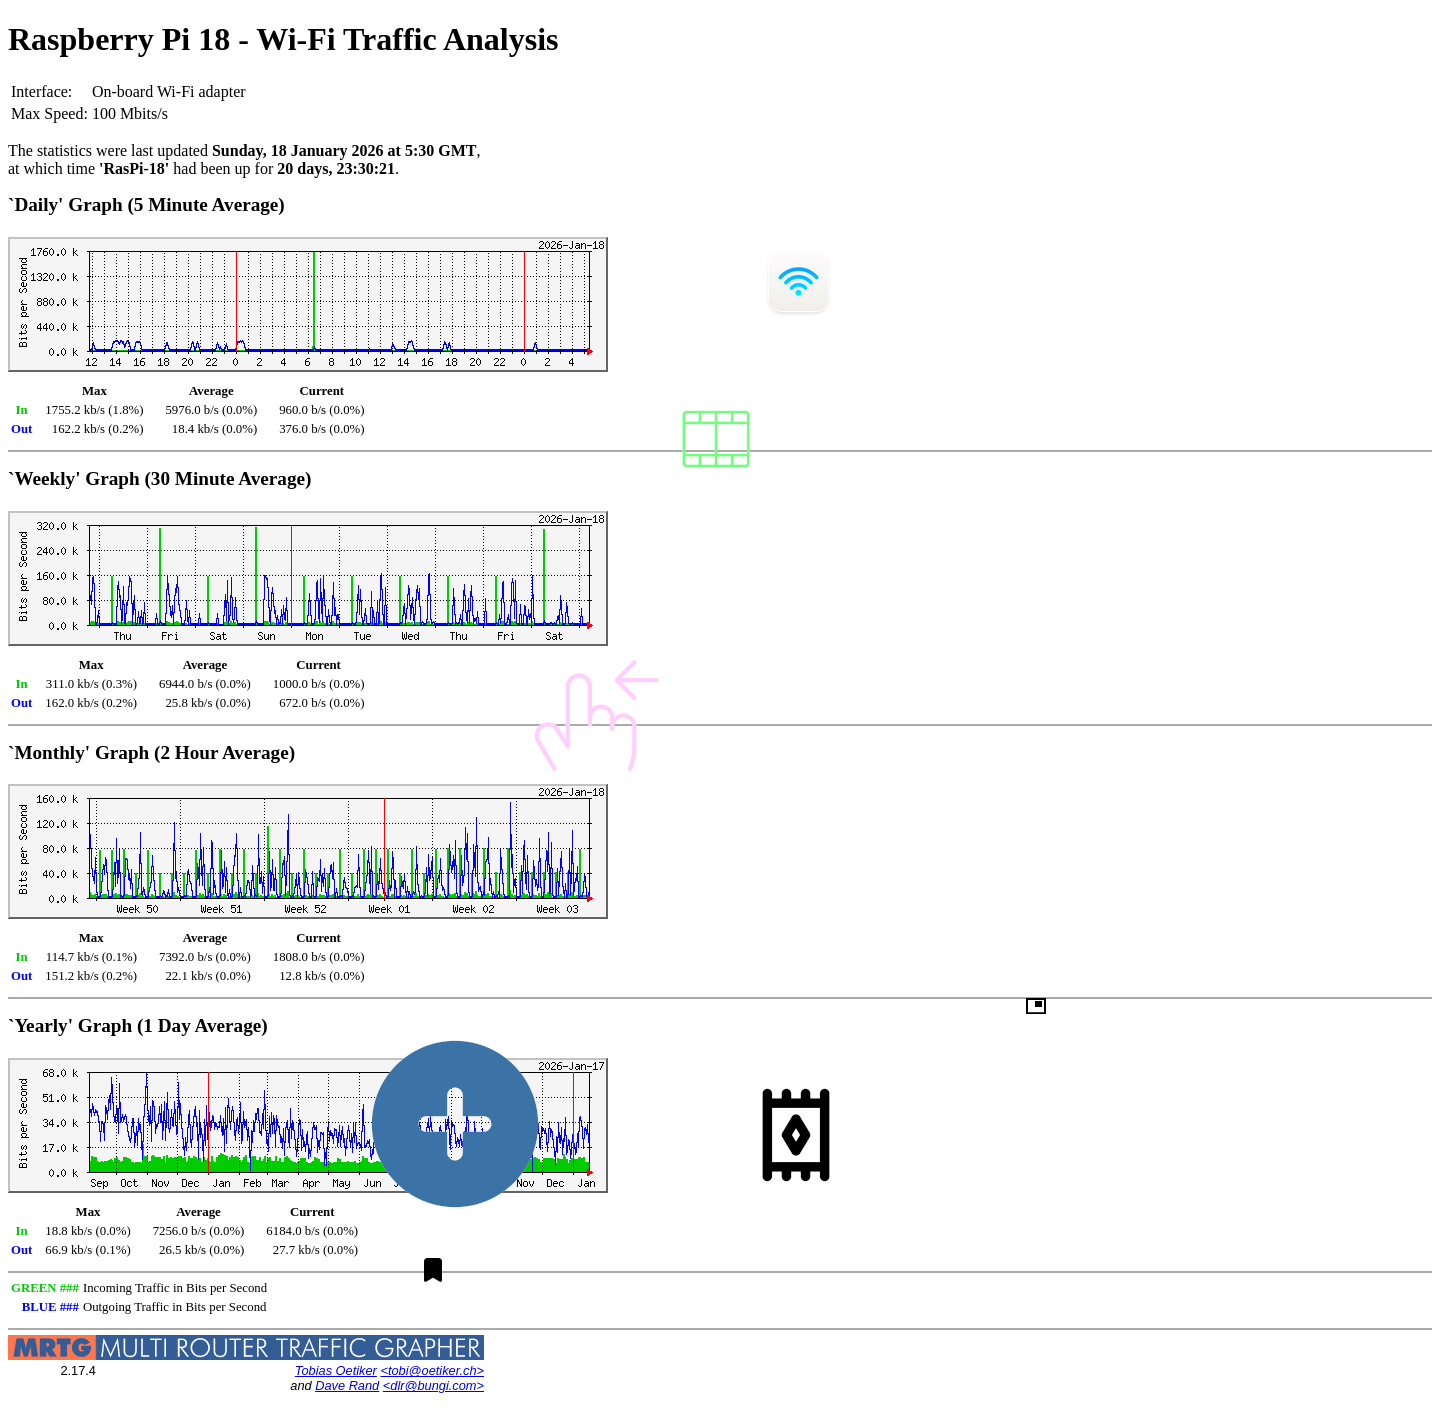 This screenshot has height=1411, width=1440. What do you see at coordinates (798, 281) in the screenshot?
I see `access wireless network settings` at bounding box center [798, 281].